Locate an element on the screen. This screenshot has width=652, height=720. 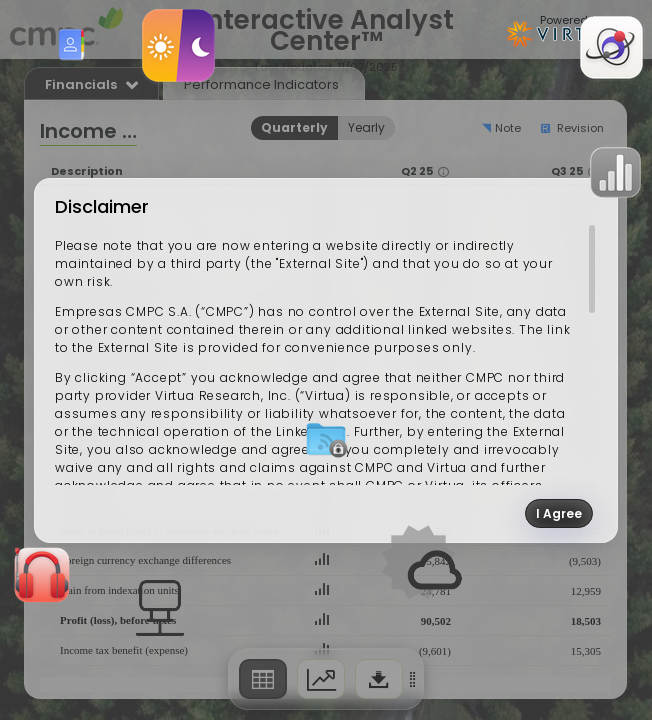
open the contacts app is located at coordinates (71, 44).